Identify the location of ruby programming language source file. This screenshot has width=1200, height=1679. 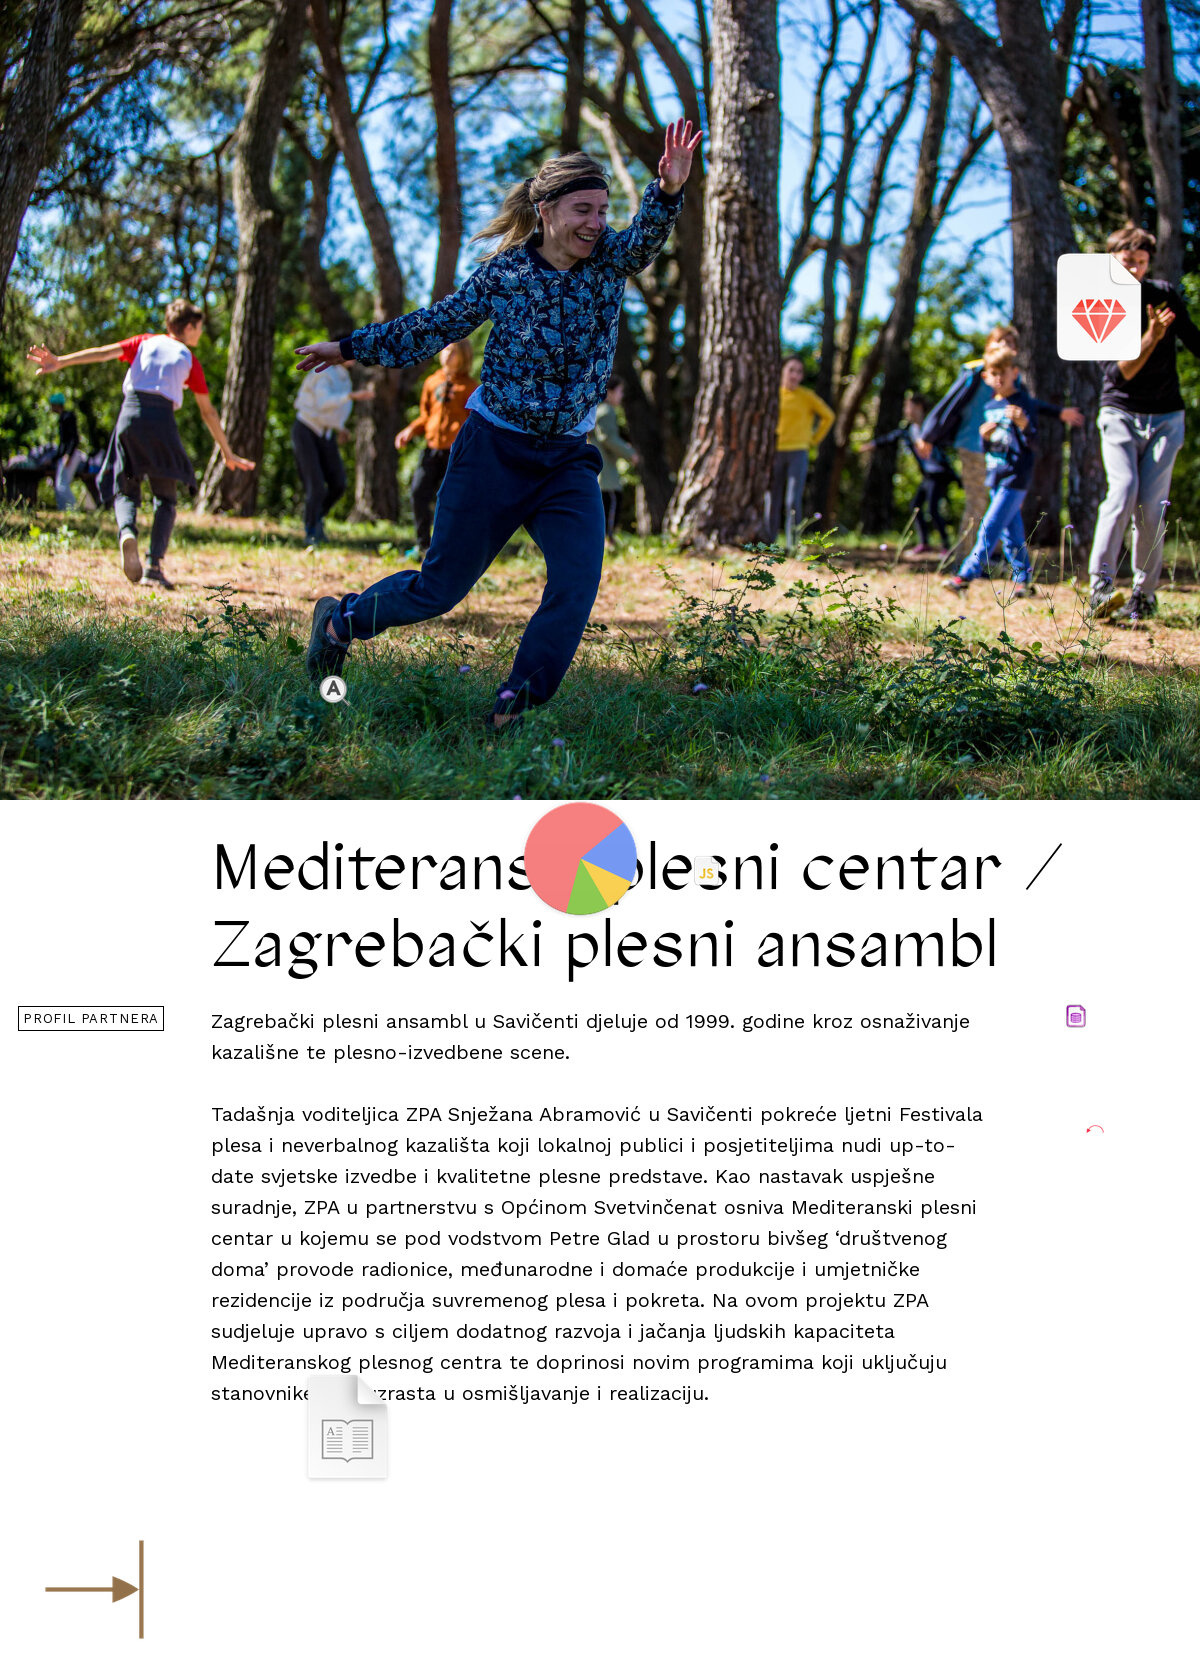
(1099, 307).